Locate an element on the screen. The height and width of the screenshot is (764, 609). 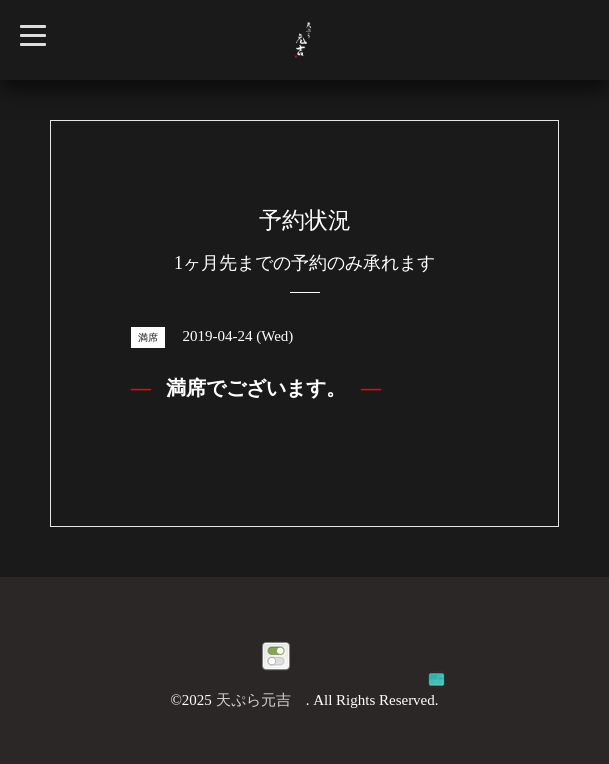
open system tweaks or settings customization is located at coordinates (276, 656).